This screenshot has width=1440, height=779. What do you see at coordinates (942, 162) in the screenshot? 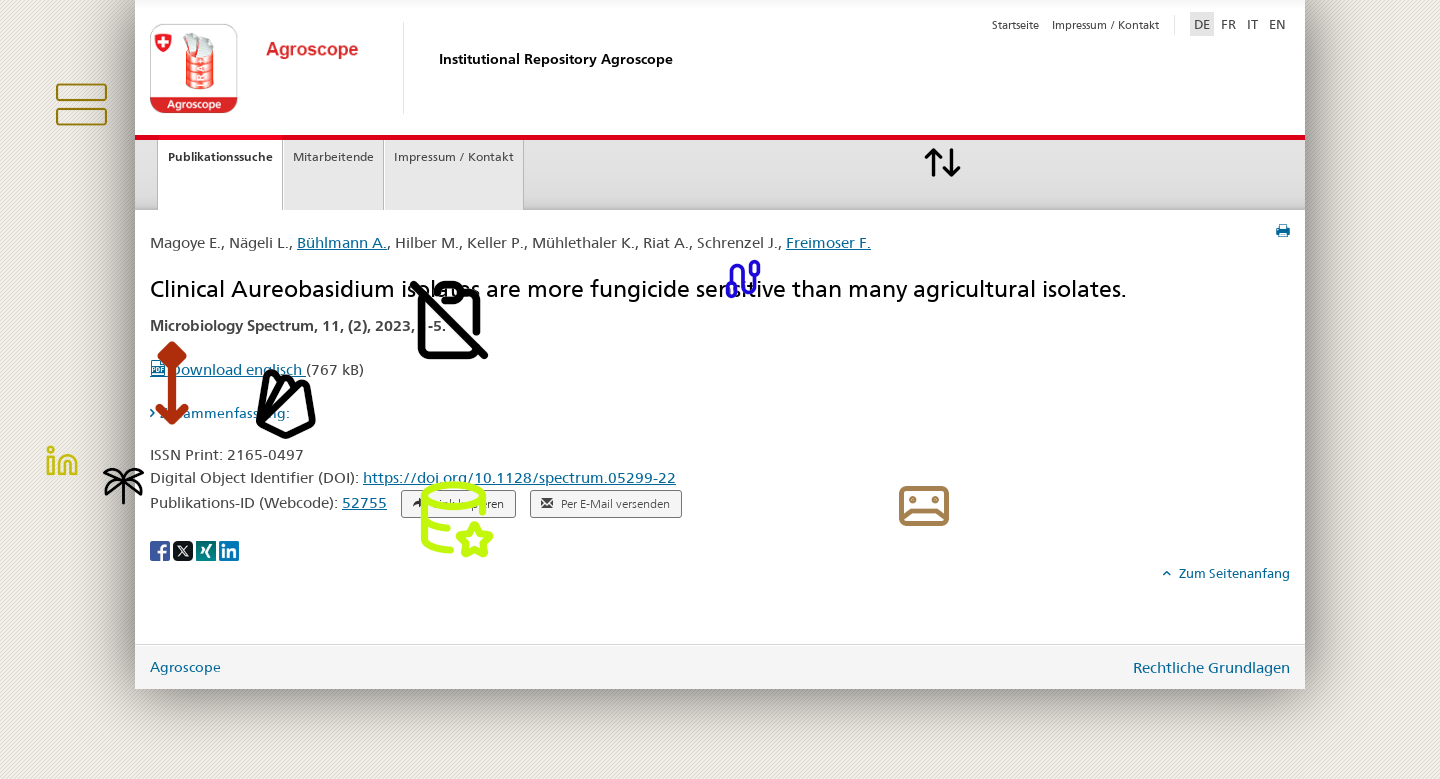
I see `sort items in ascending or descending order` at bounding box center [942, 162].